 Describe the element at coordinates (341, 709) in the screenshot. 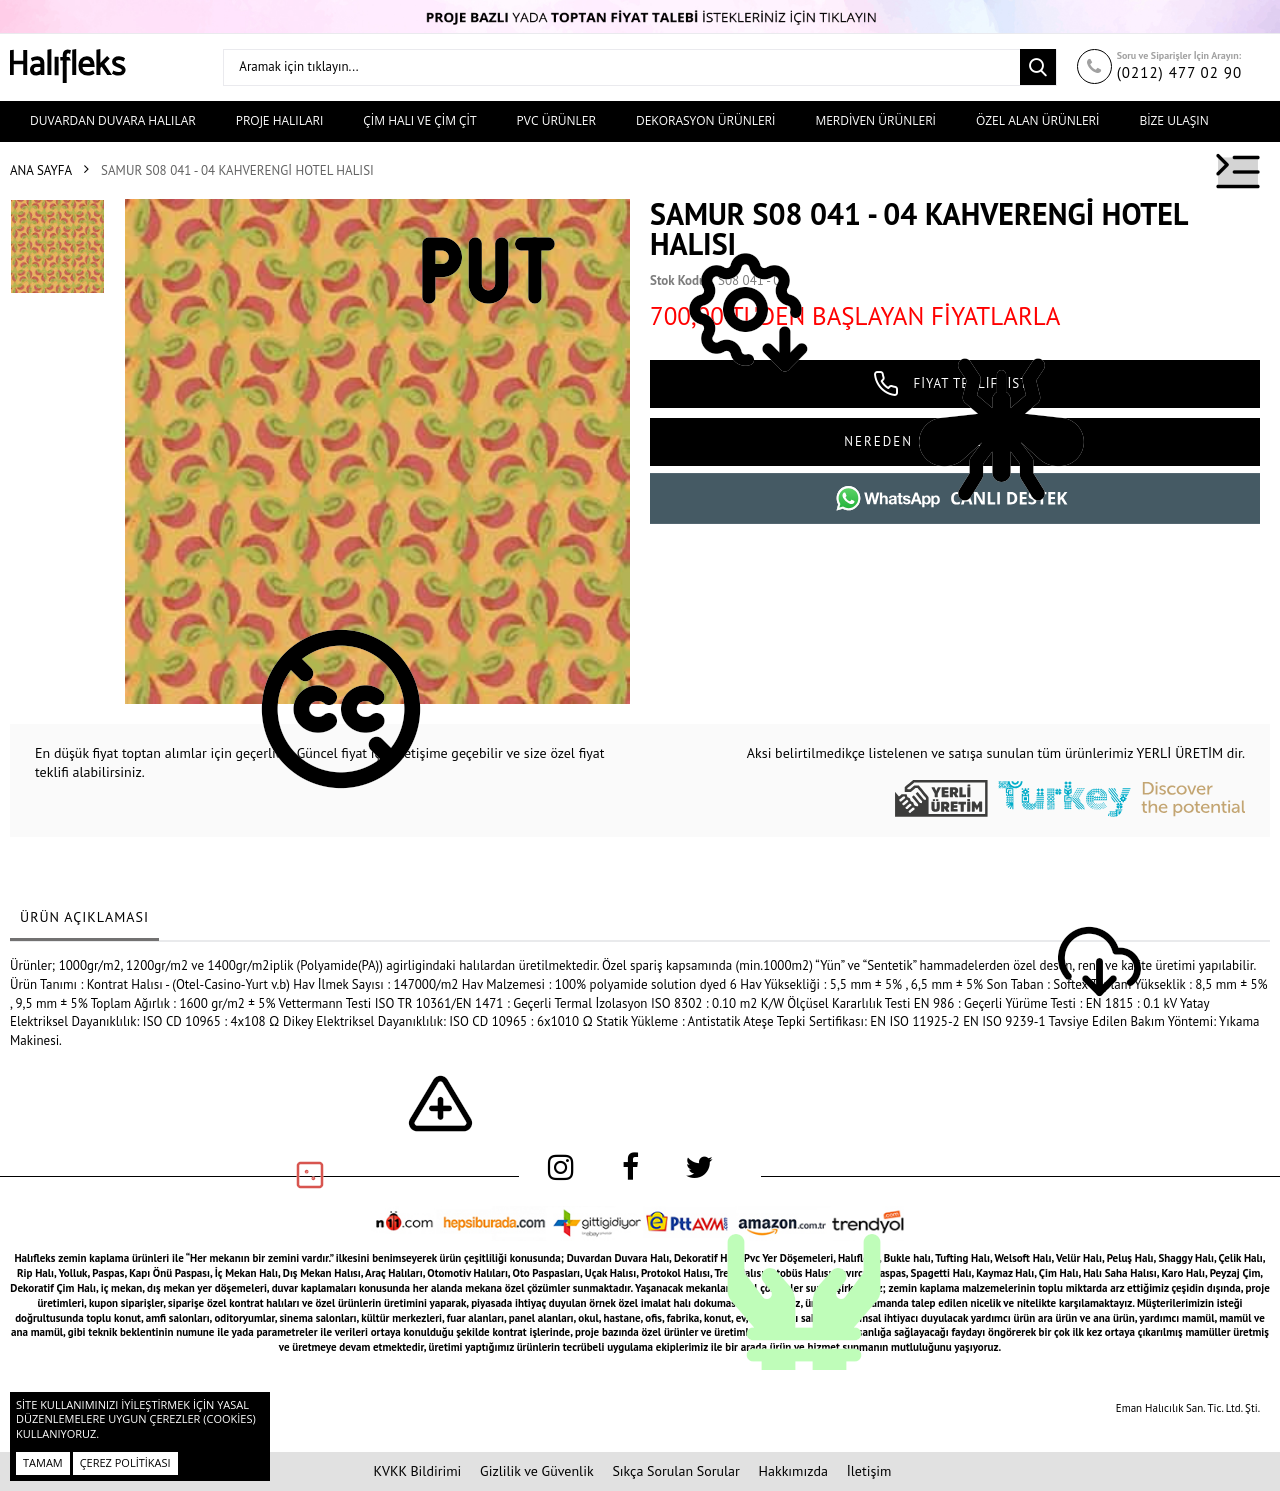

I see `indicates content is not available under creative commons license` at that location.